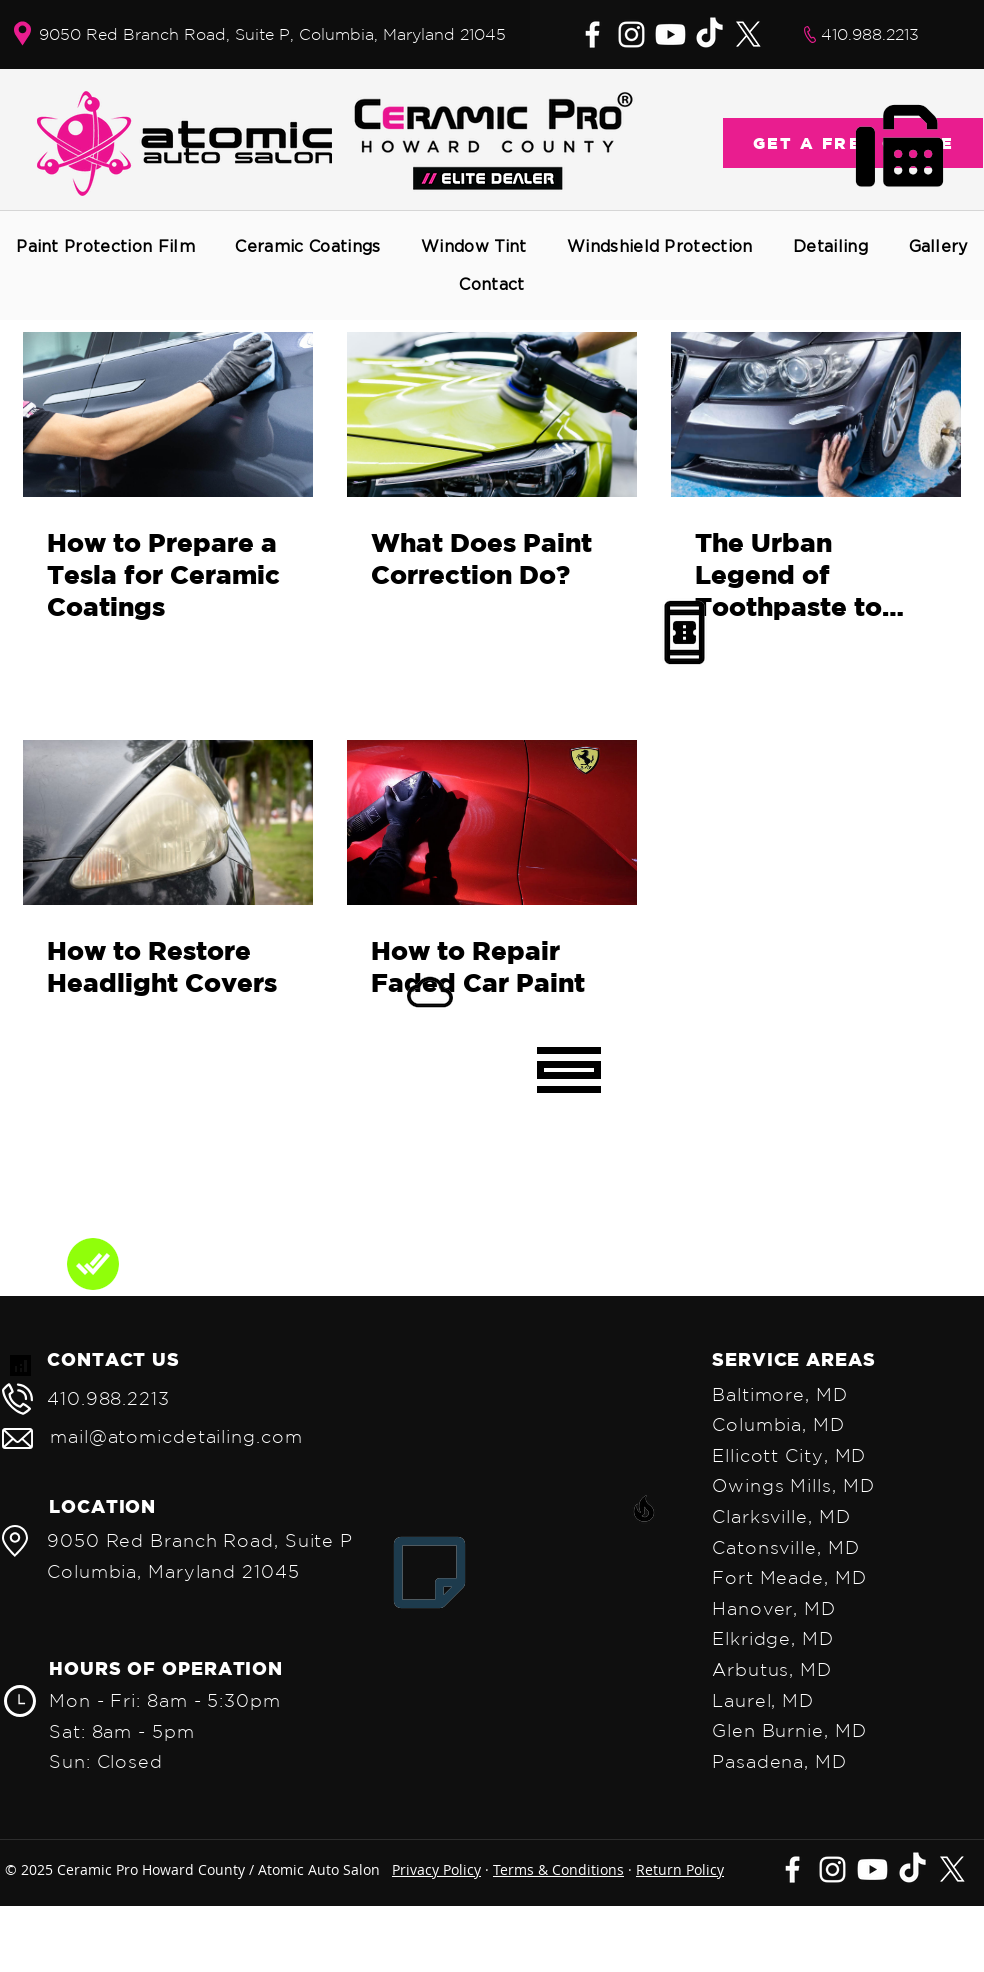  Describe the element at coordinates (430, 992) in the screenshot. I see `view current weather conditions` at that location.